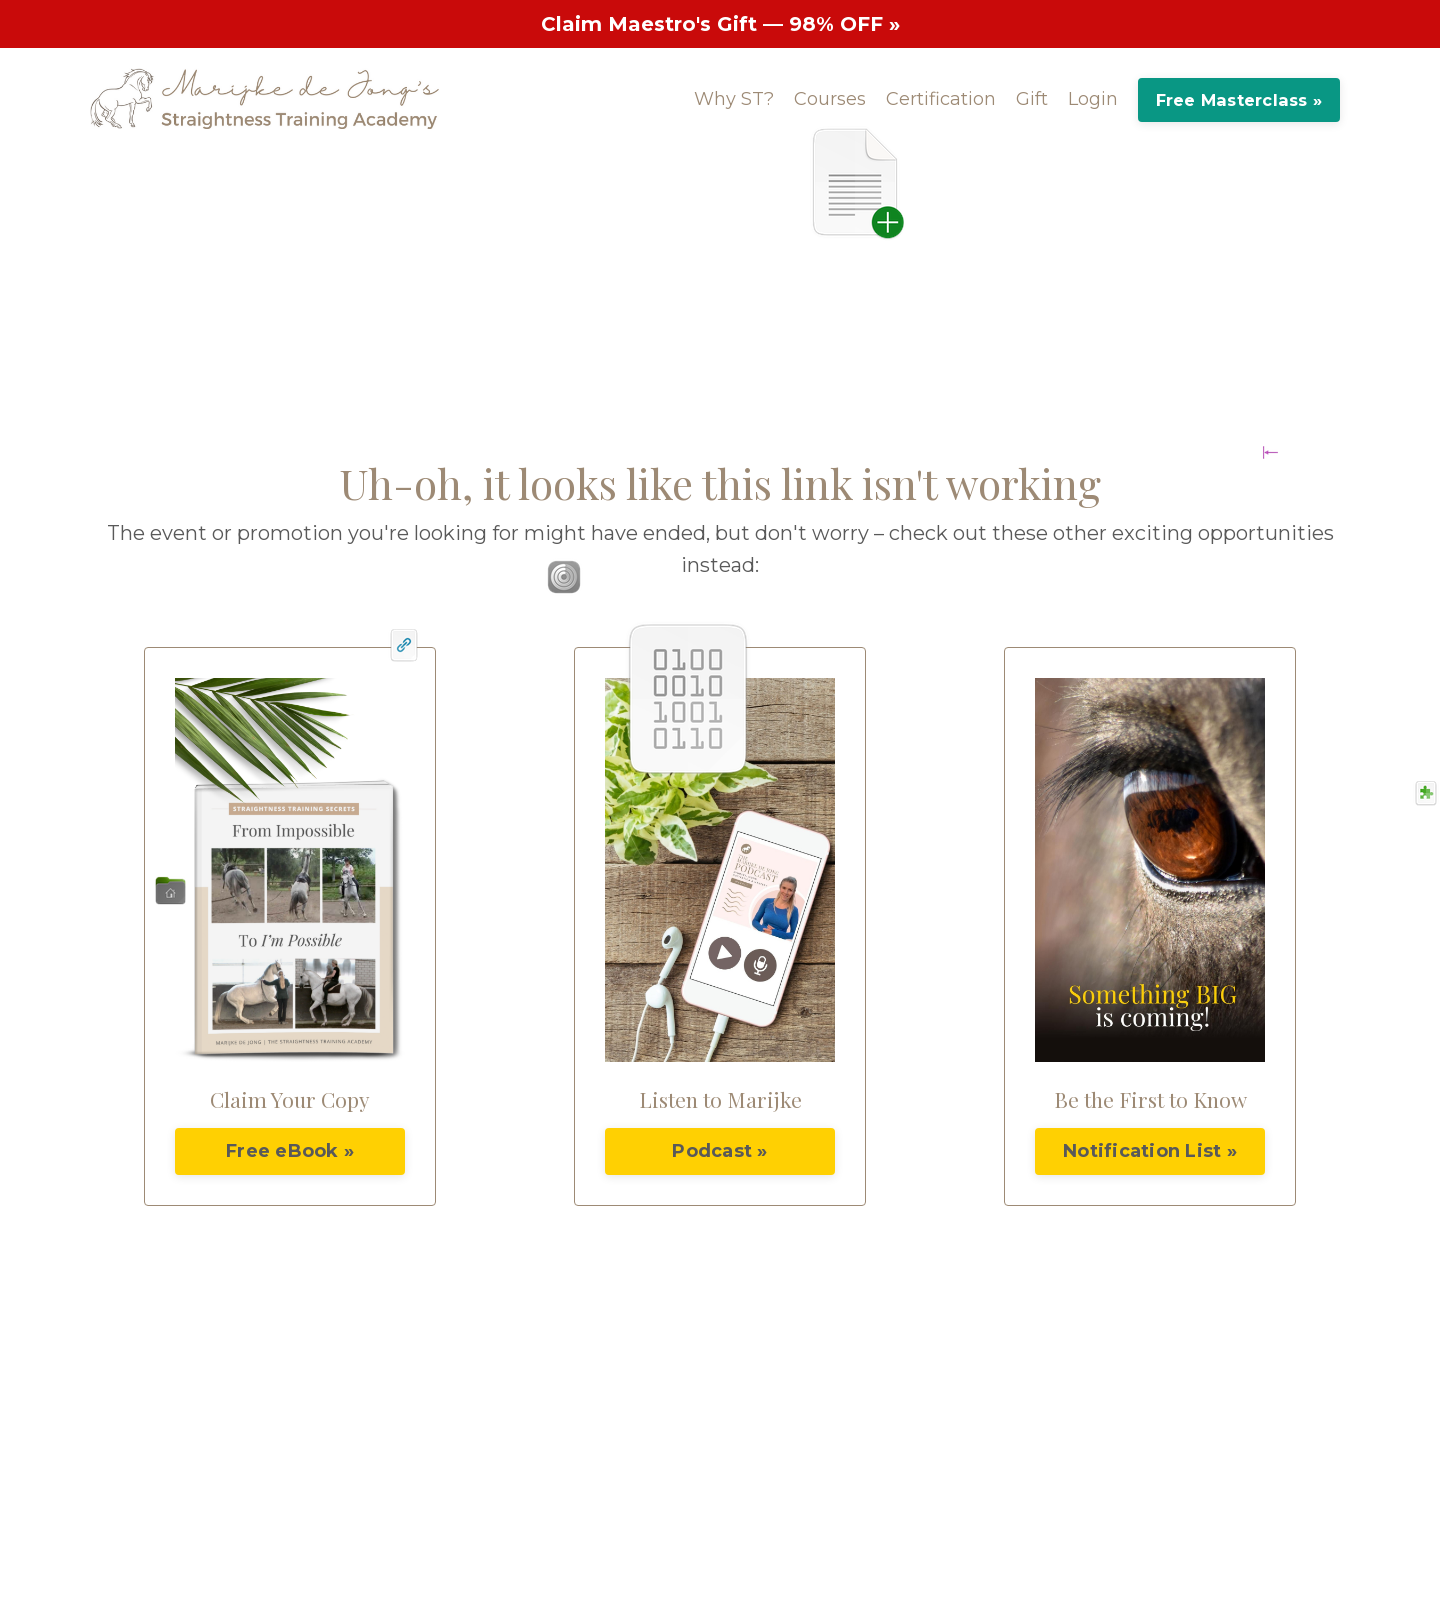  I want to click on access your home folder, so click(170, 890).